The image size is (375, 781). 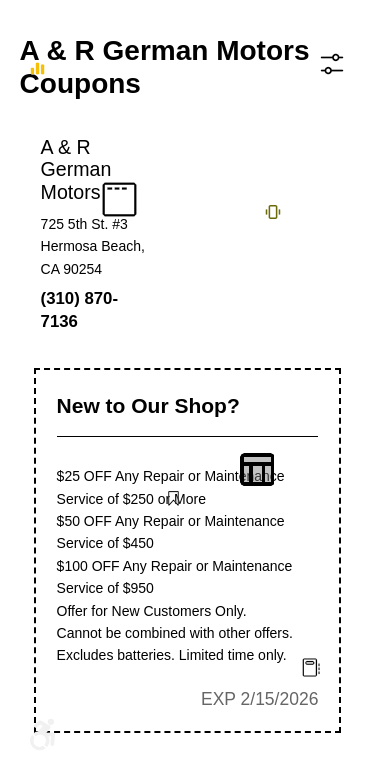 I want to click on view analytics or statistics, so click(x=37, y=68).